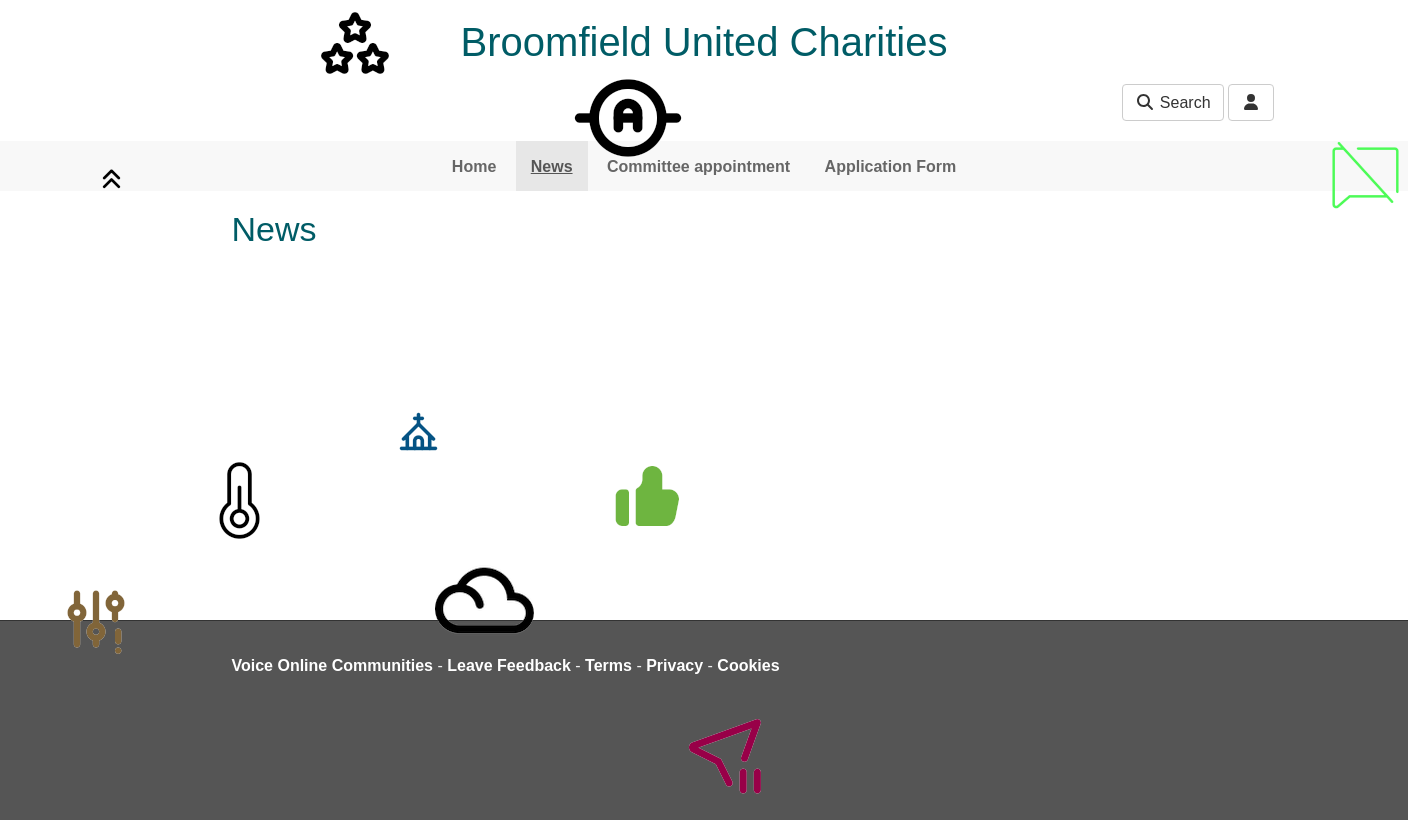 The width and height of the screenshot is (1408, 820). What do you see at coordinates (96, 619) in the screenshot?
I see `settings require attention or action` at bounding box center [96, 619].